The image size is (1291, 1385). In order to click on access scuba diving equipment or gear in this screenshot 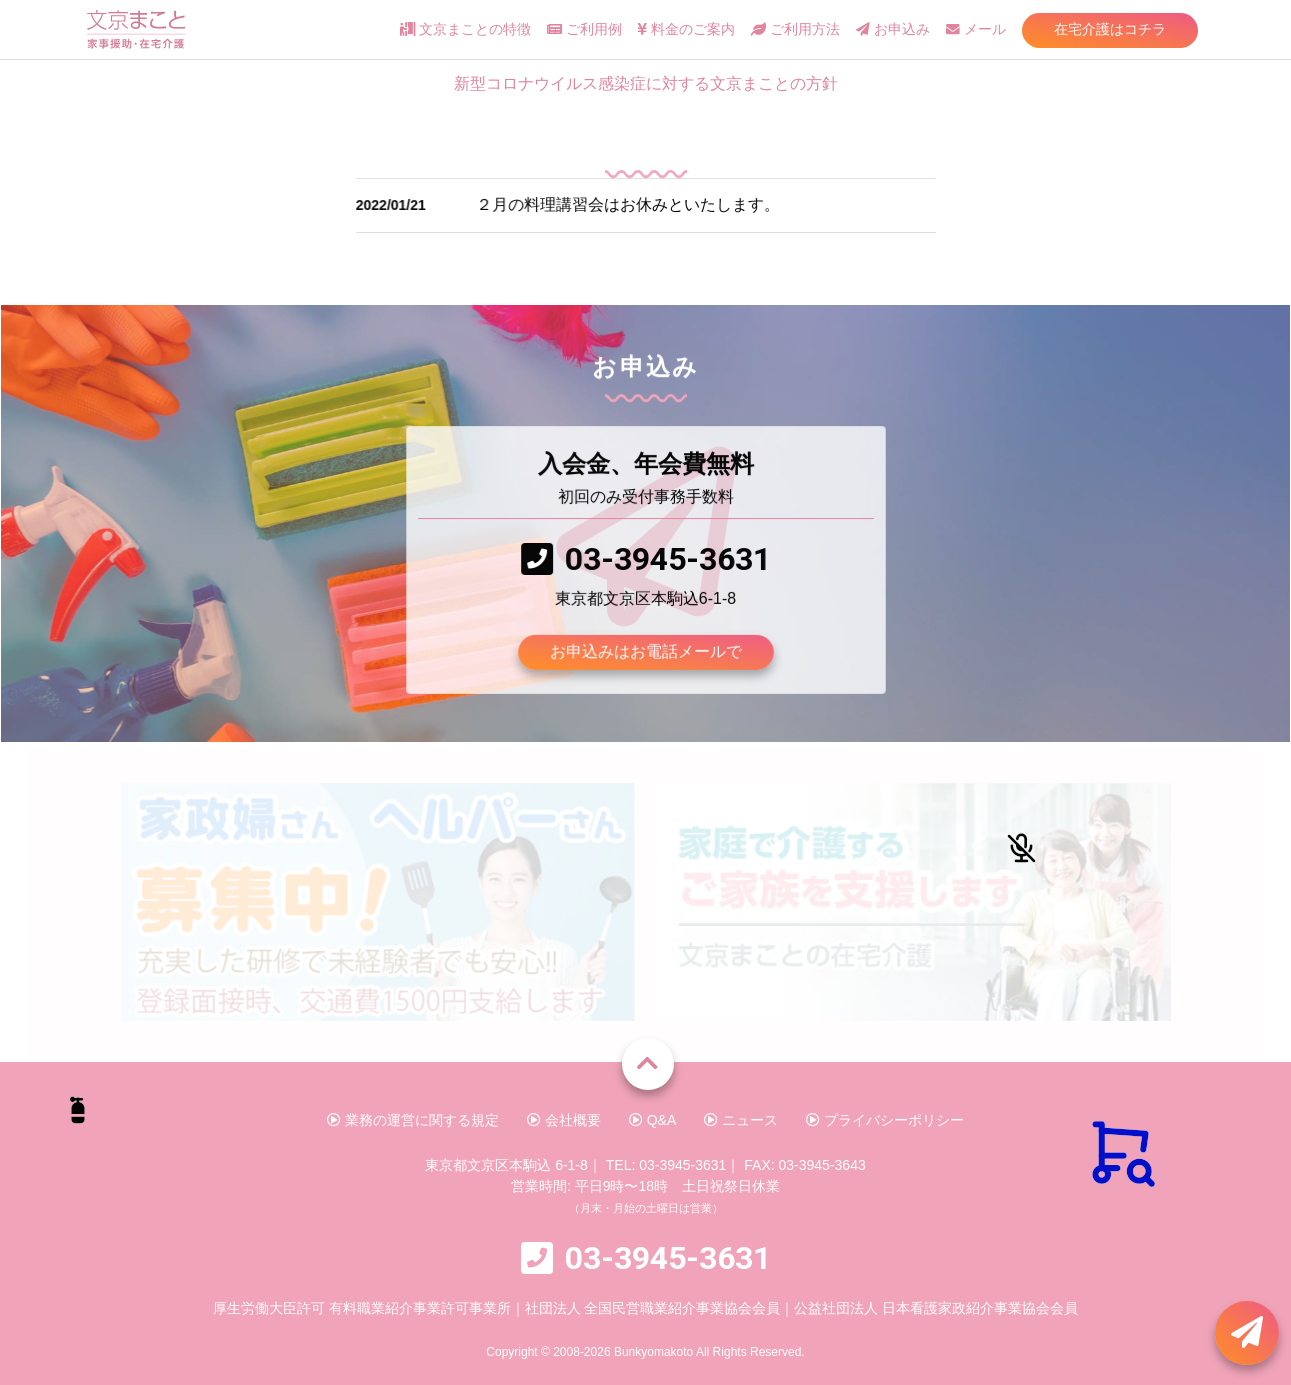, I will do `click(78, 1110)`.